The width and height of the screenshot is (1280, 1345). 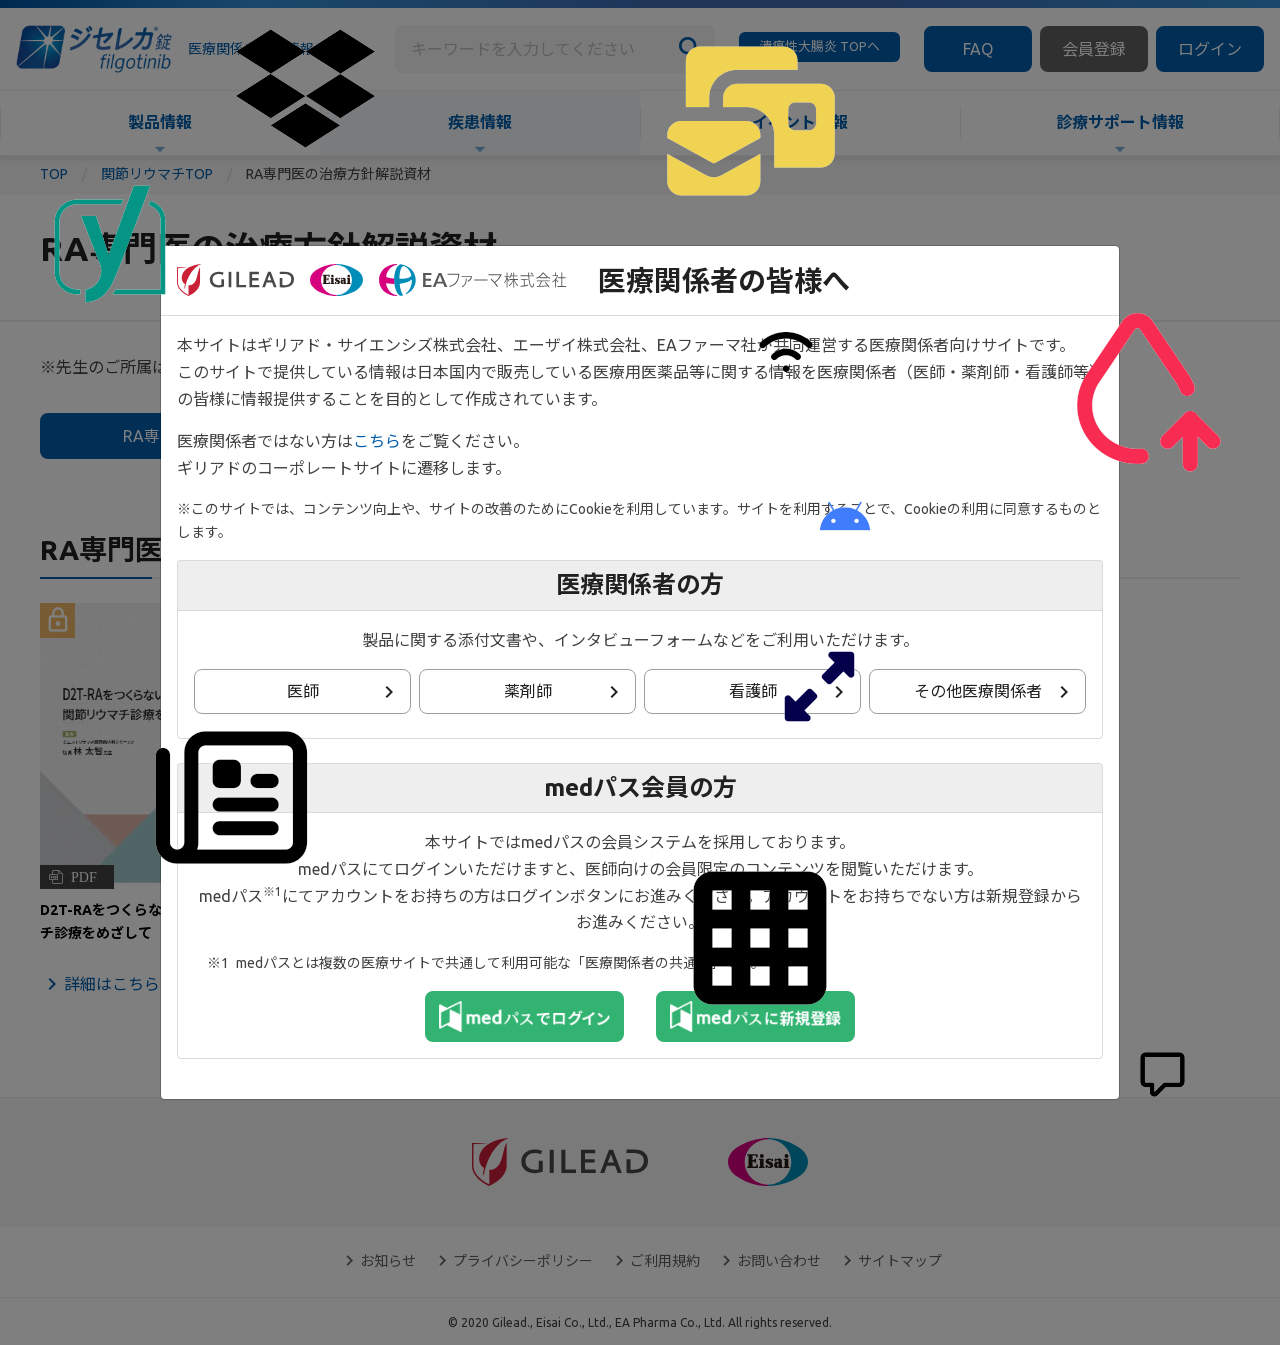 I want to click on indicates strong wifi signal strength, so click(x=786, y=342).